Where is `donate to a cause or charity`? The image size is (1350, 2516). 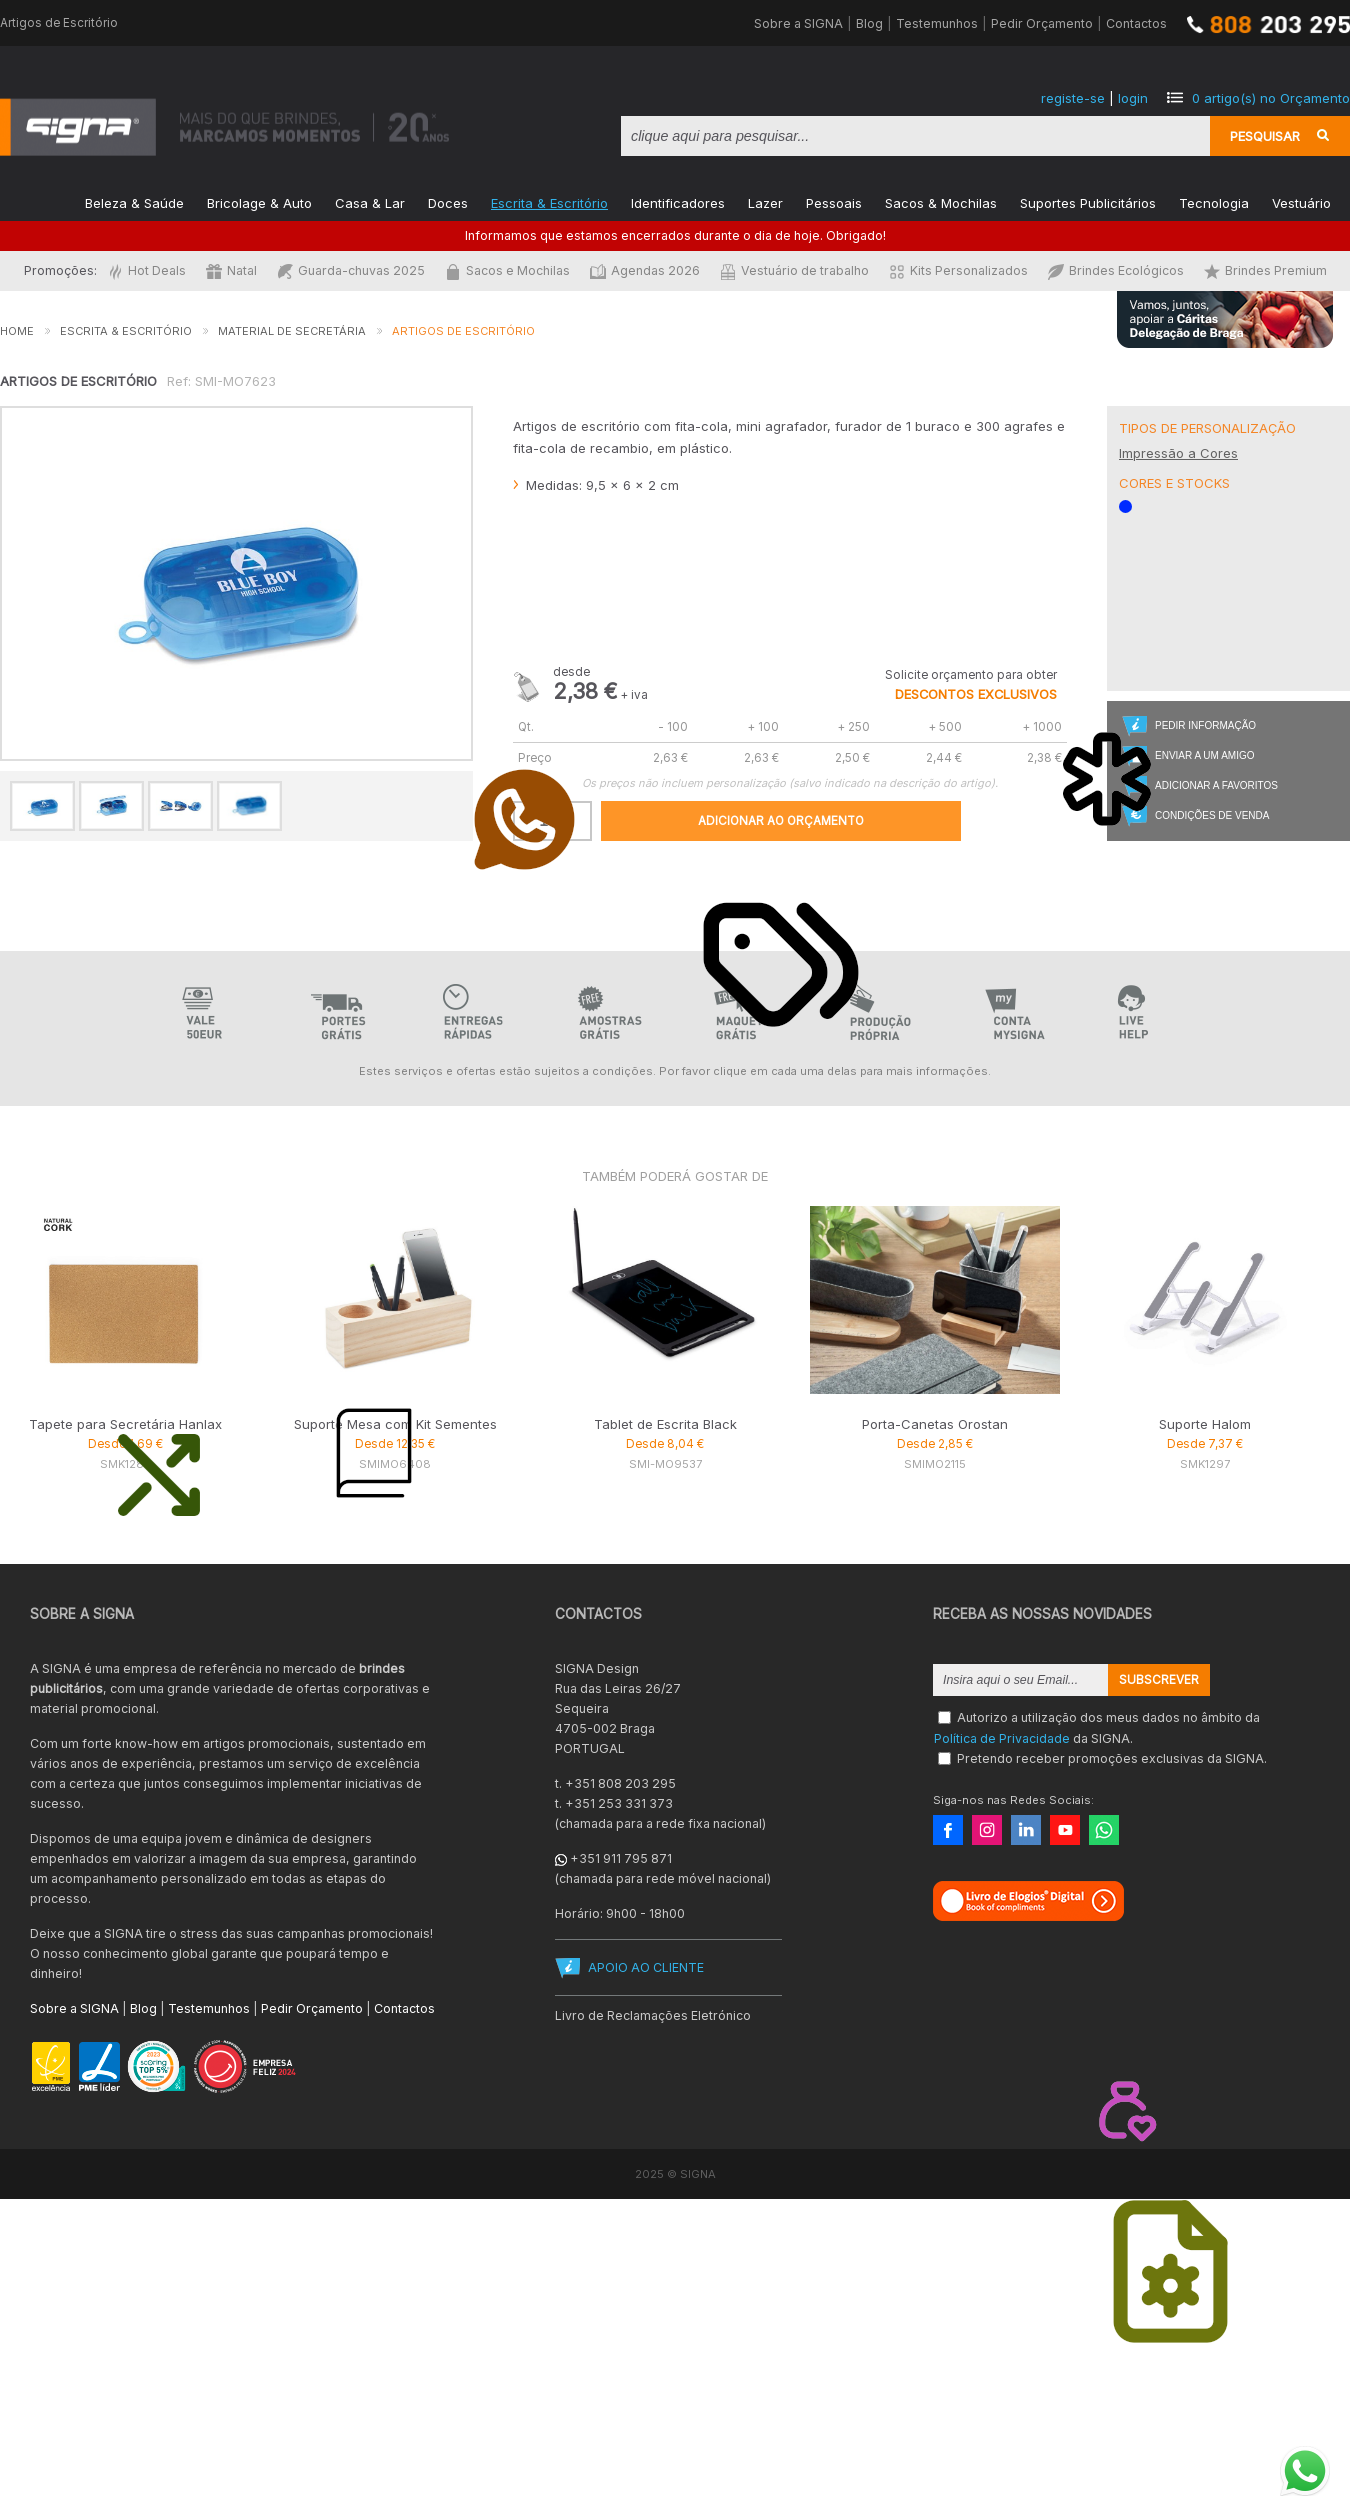 donate to a cause or charity is located at coordinates (1125, 2110).